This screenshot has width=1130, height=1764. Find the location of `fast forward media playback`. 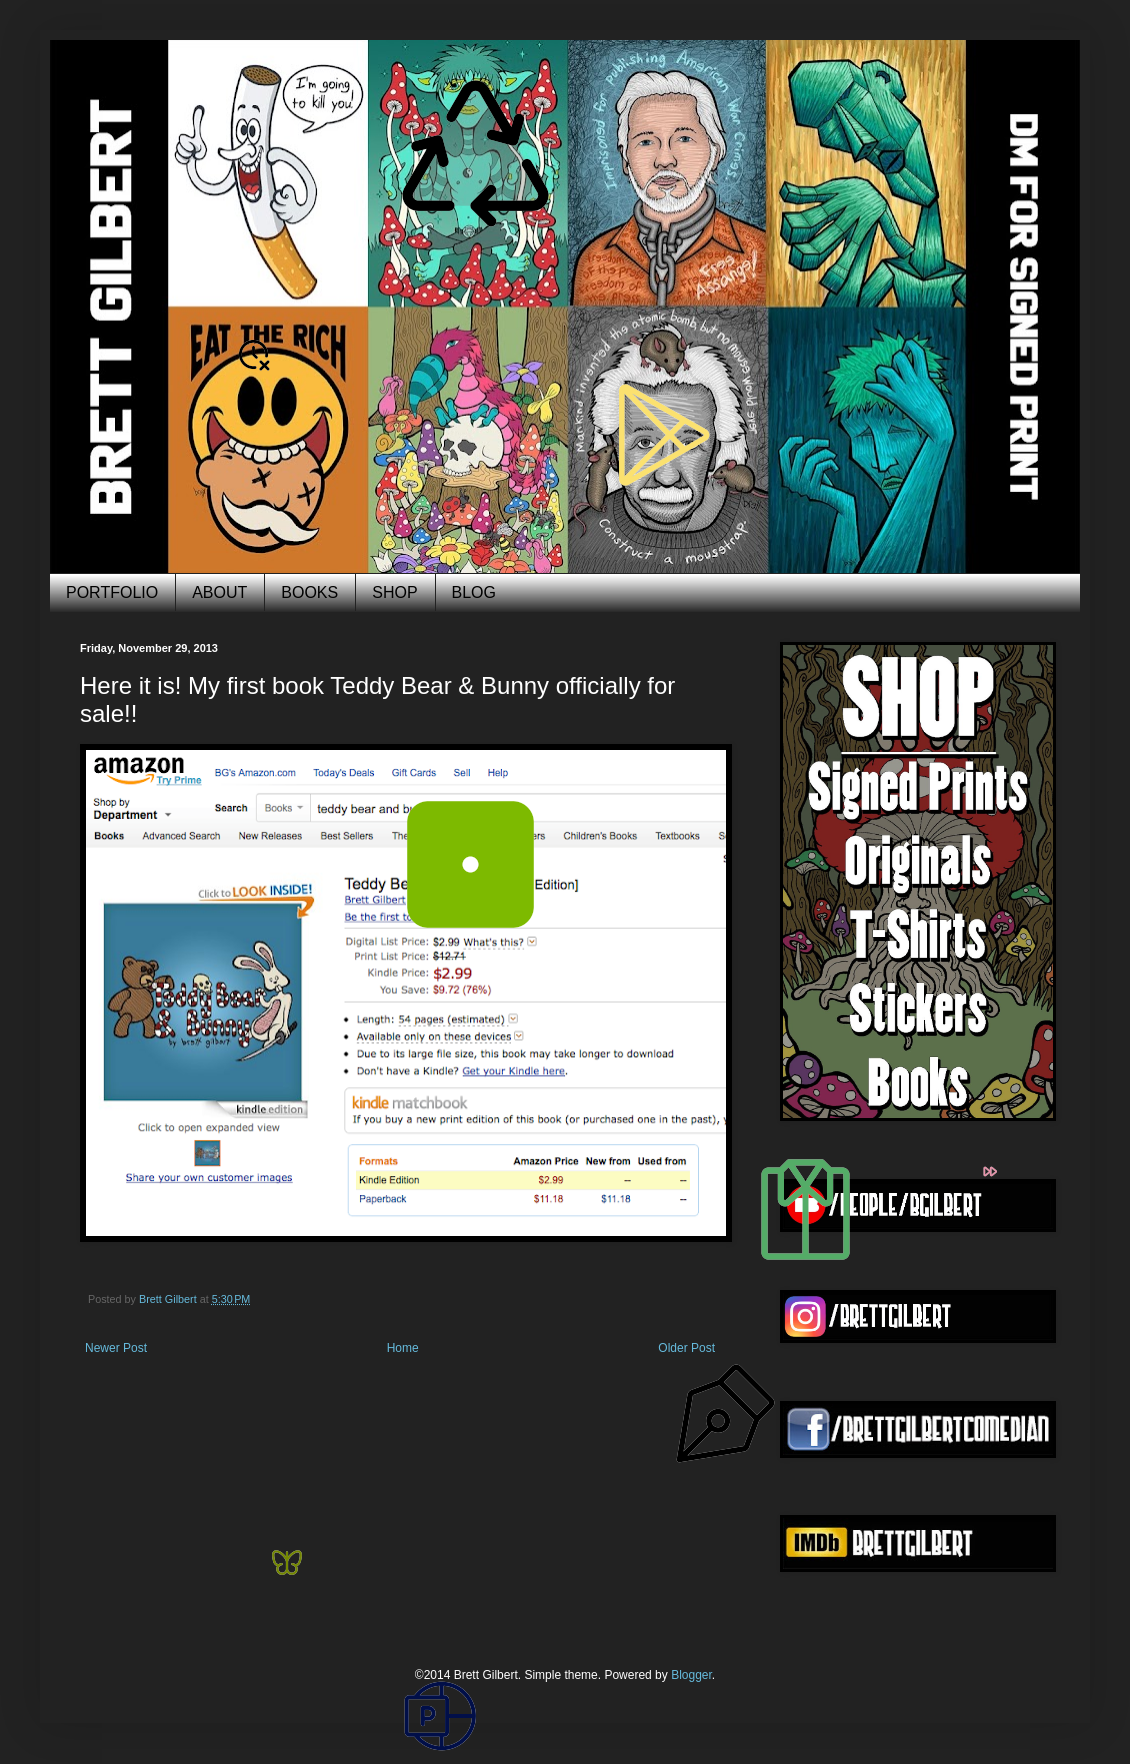

fast forward media playback is located at coordinates (989, 1171).